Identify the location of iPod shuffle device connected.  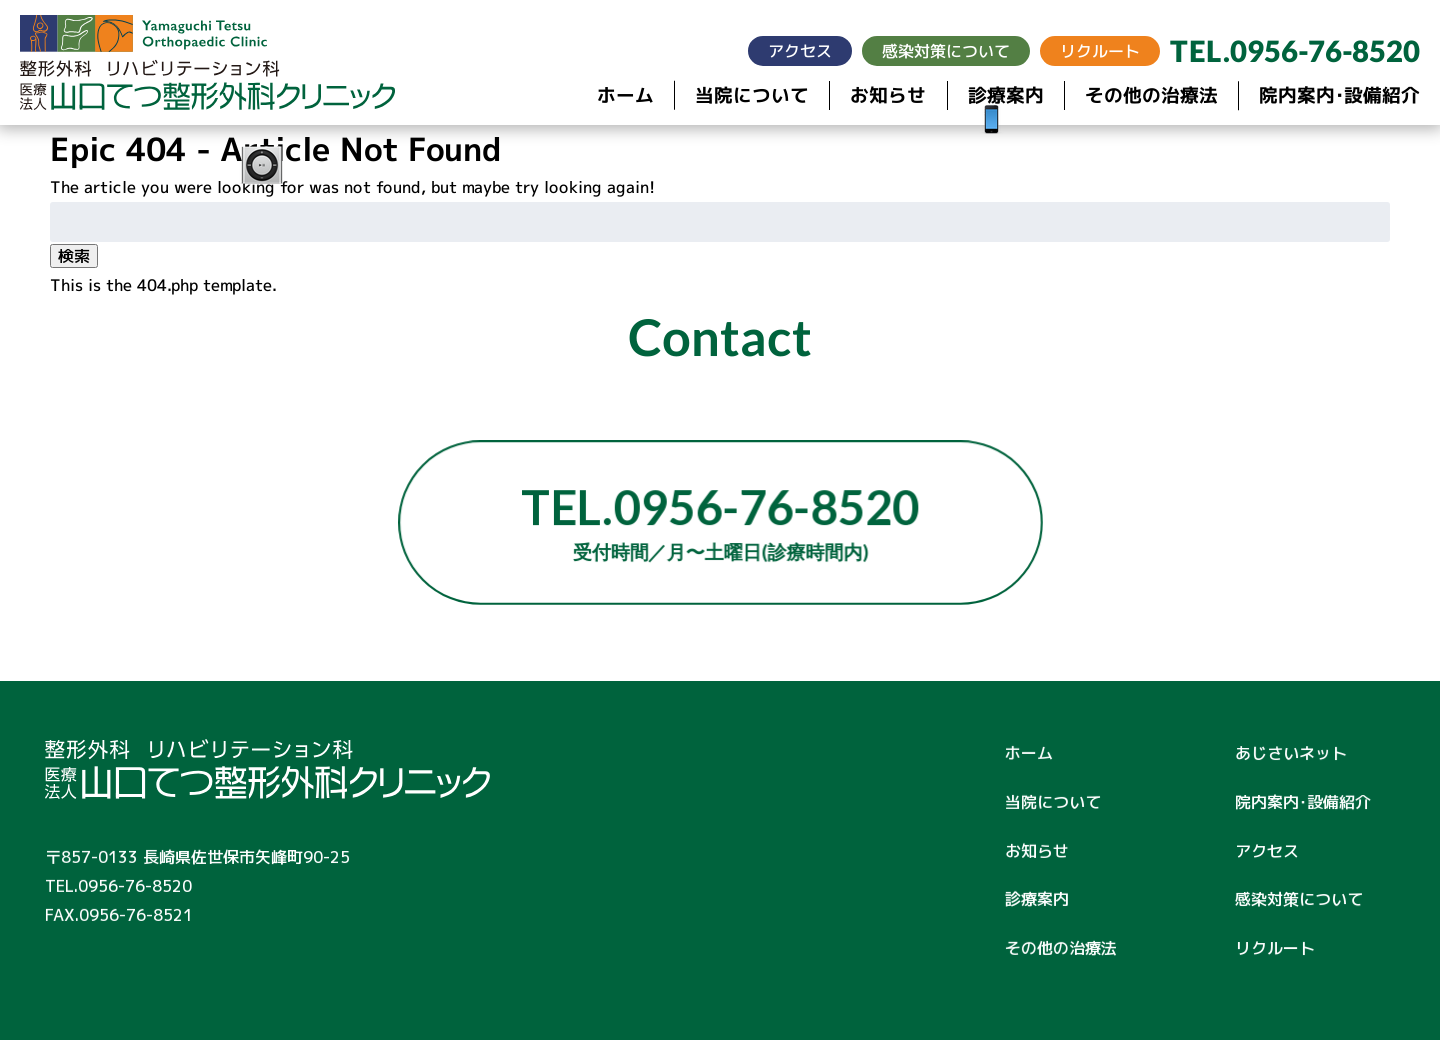
(262, 165).